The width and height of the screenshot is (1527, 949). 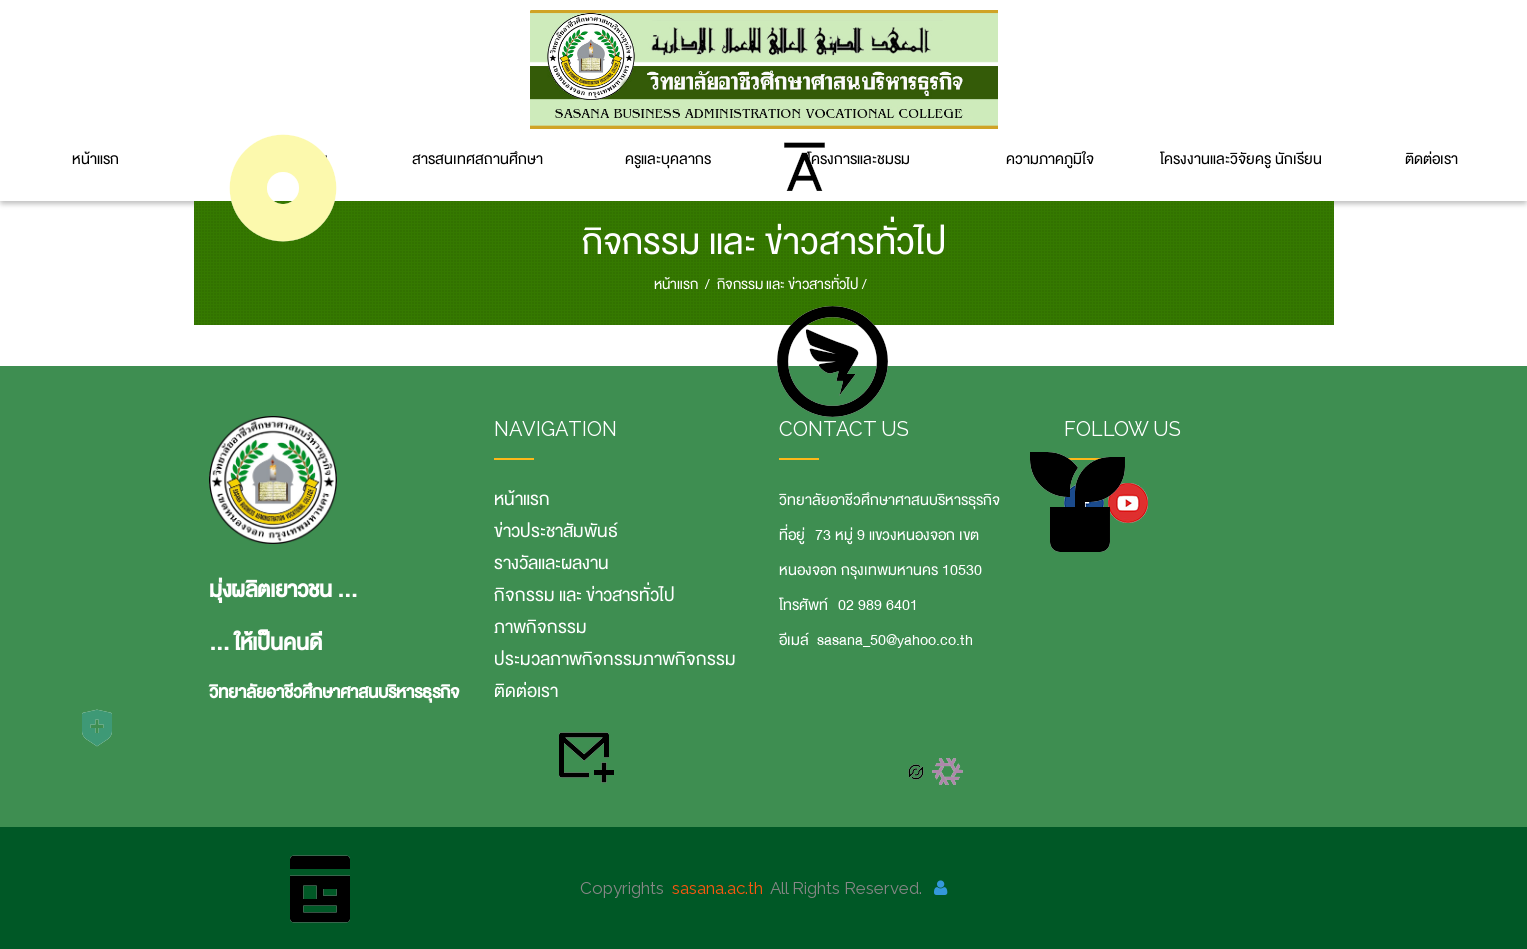 What do you see at coordinates (947, 771) in the screenshot?
I see `NixOS Linux distribution logo` at bounding box center [947, 771].